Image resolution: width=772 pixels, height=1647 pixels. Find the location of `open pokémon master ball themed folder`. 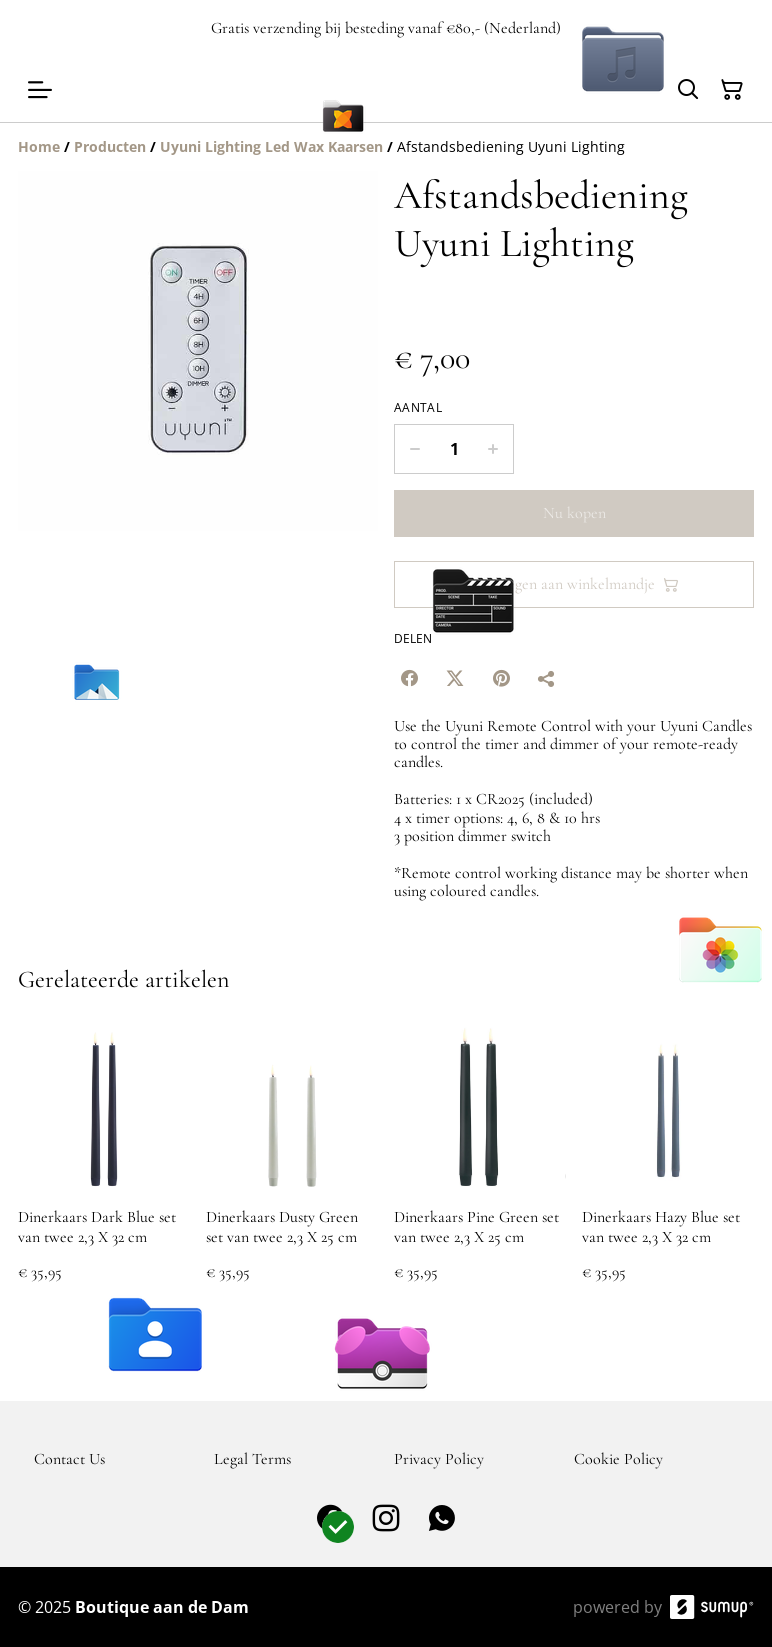

open pokémon master ball themed folder is located at coordinates (382, 1356).